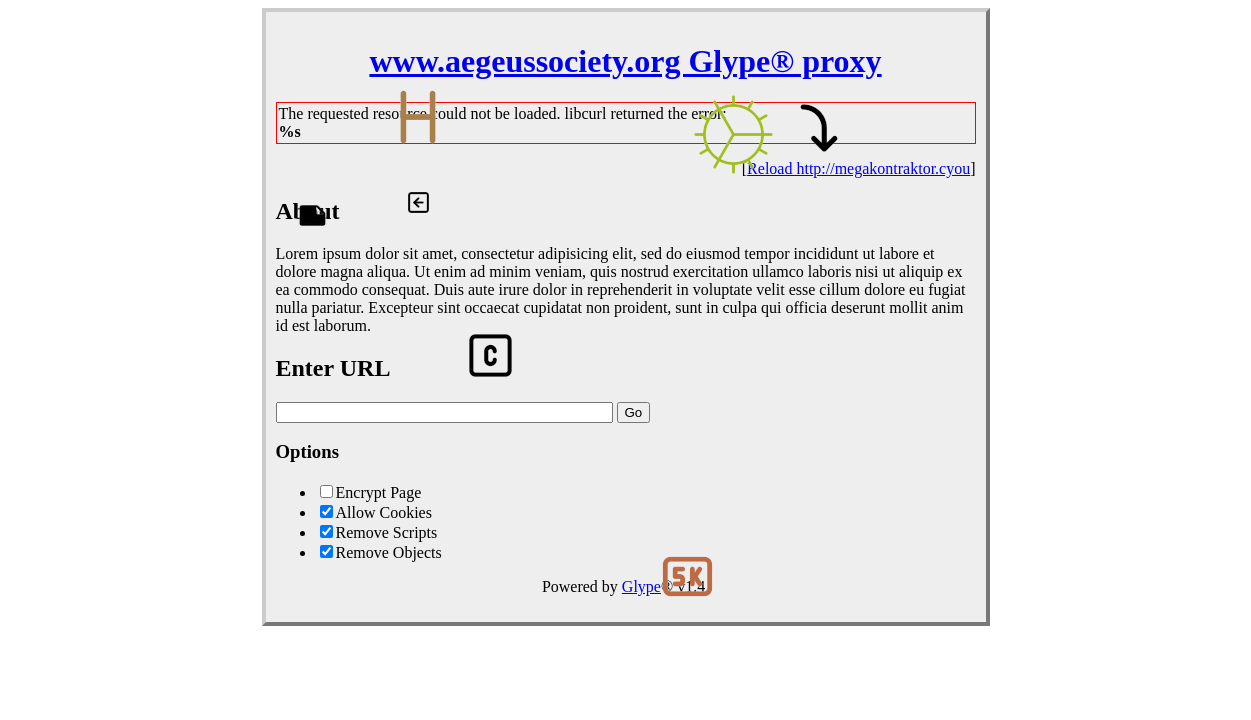  Describe the element at coordinates (687, 576) in the screenshot. I see `indicates 5k video or image resolution` at that location.